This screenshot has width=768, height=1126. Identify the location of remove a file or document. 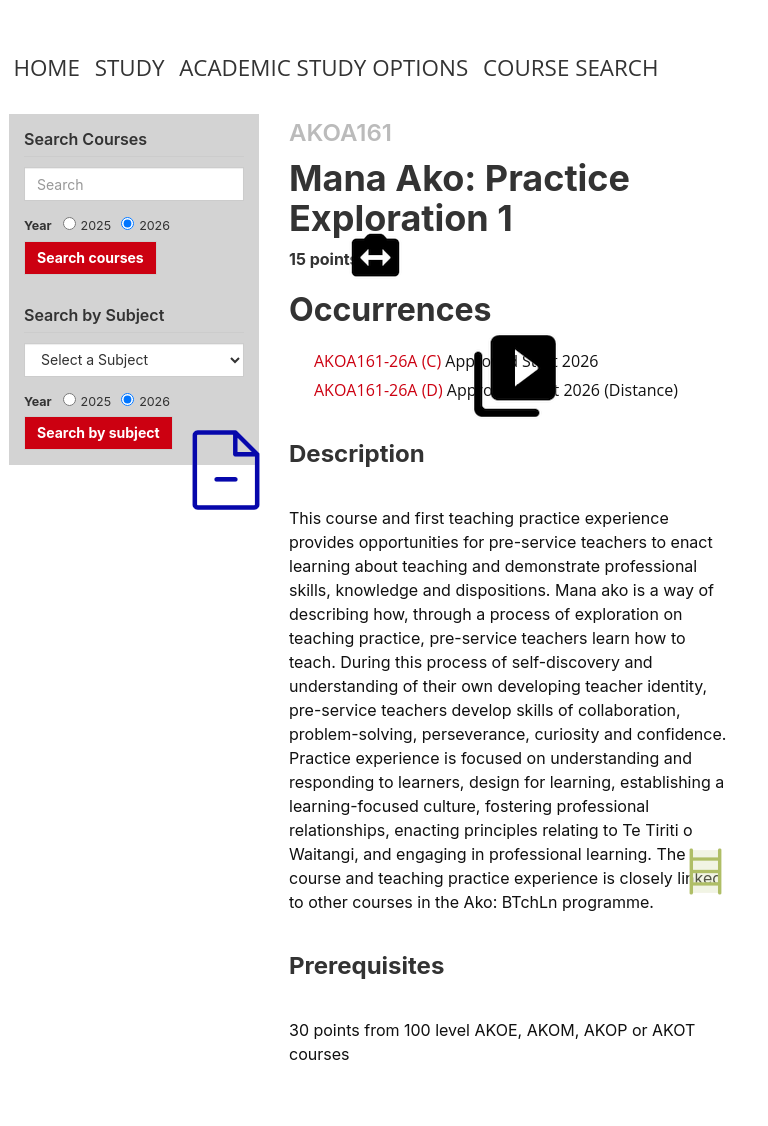
(226, 470).